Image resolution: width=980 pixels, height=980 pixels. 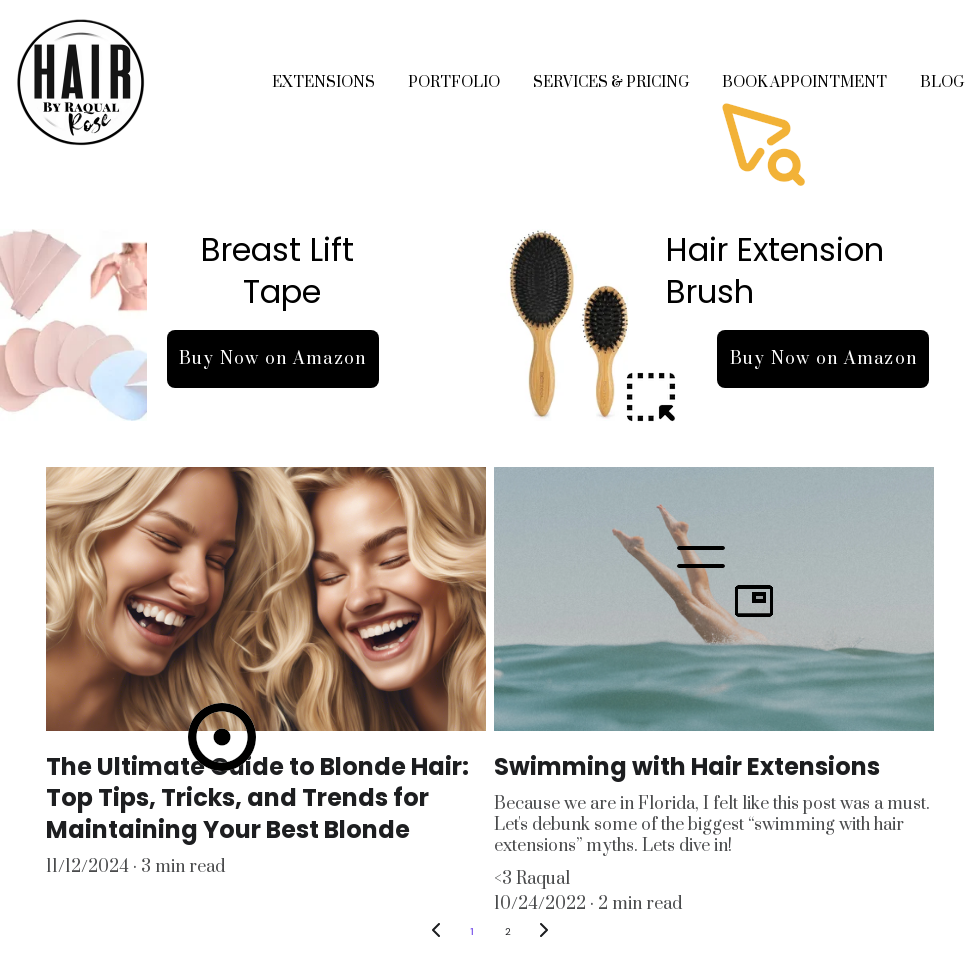 What do you see at coordinates (651, 397) in the screenshot?
I see `draw a selection area` at bounding box center [651, 397].